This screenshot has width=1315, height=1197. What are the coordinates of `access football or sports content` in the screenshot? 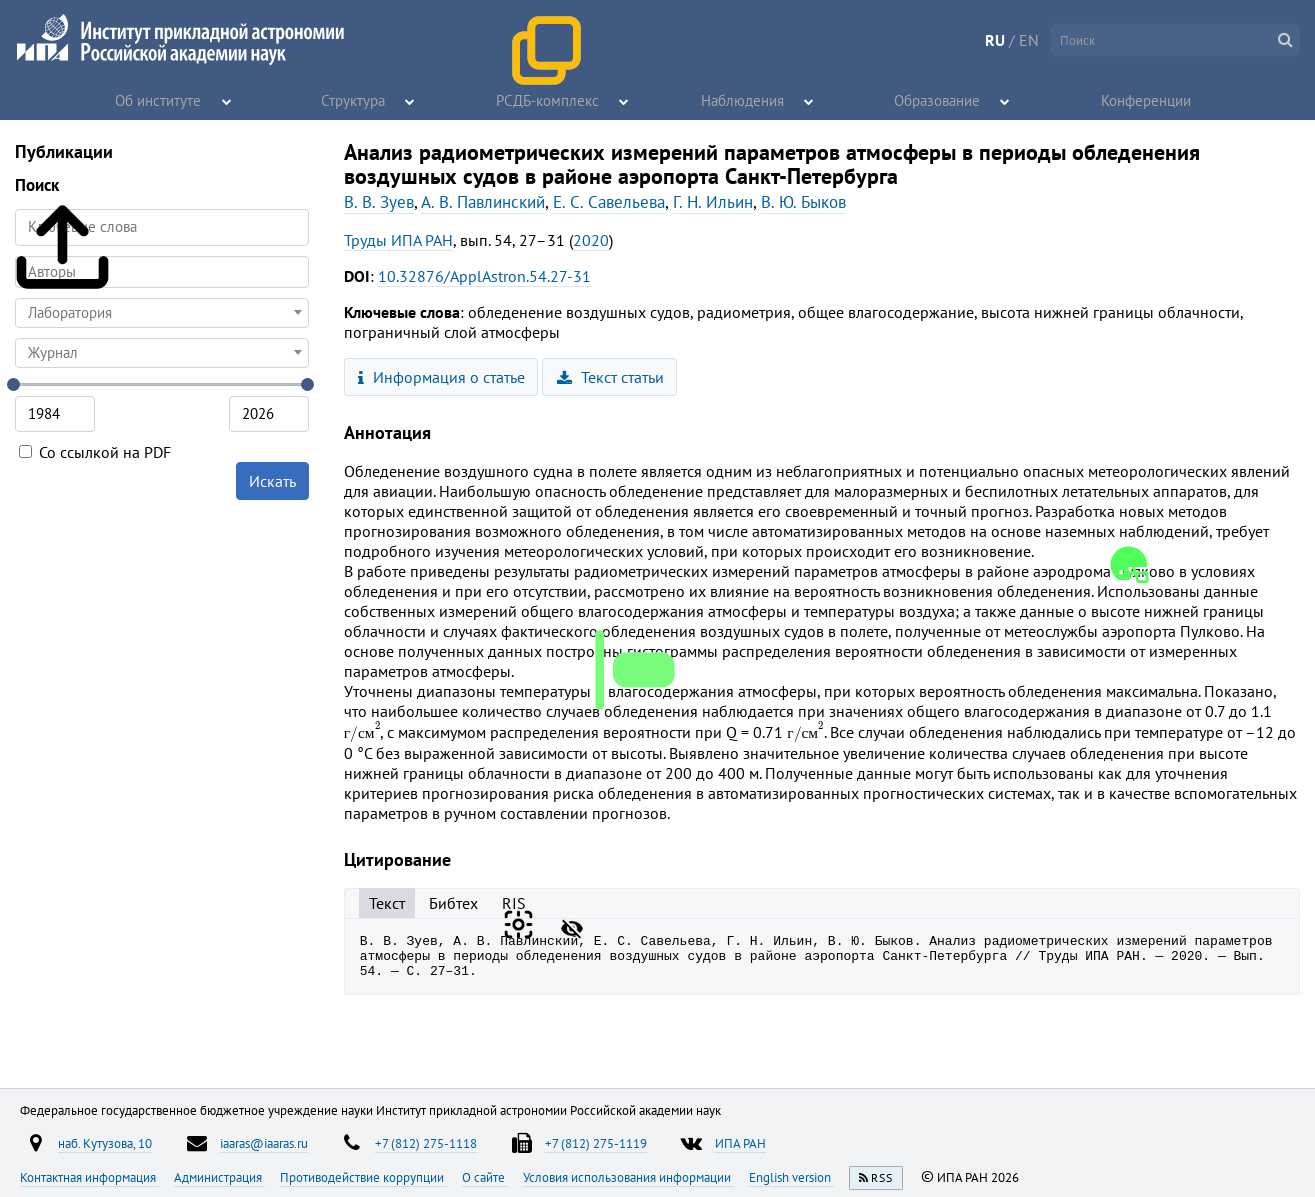 It's located at (1129, 565).